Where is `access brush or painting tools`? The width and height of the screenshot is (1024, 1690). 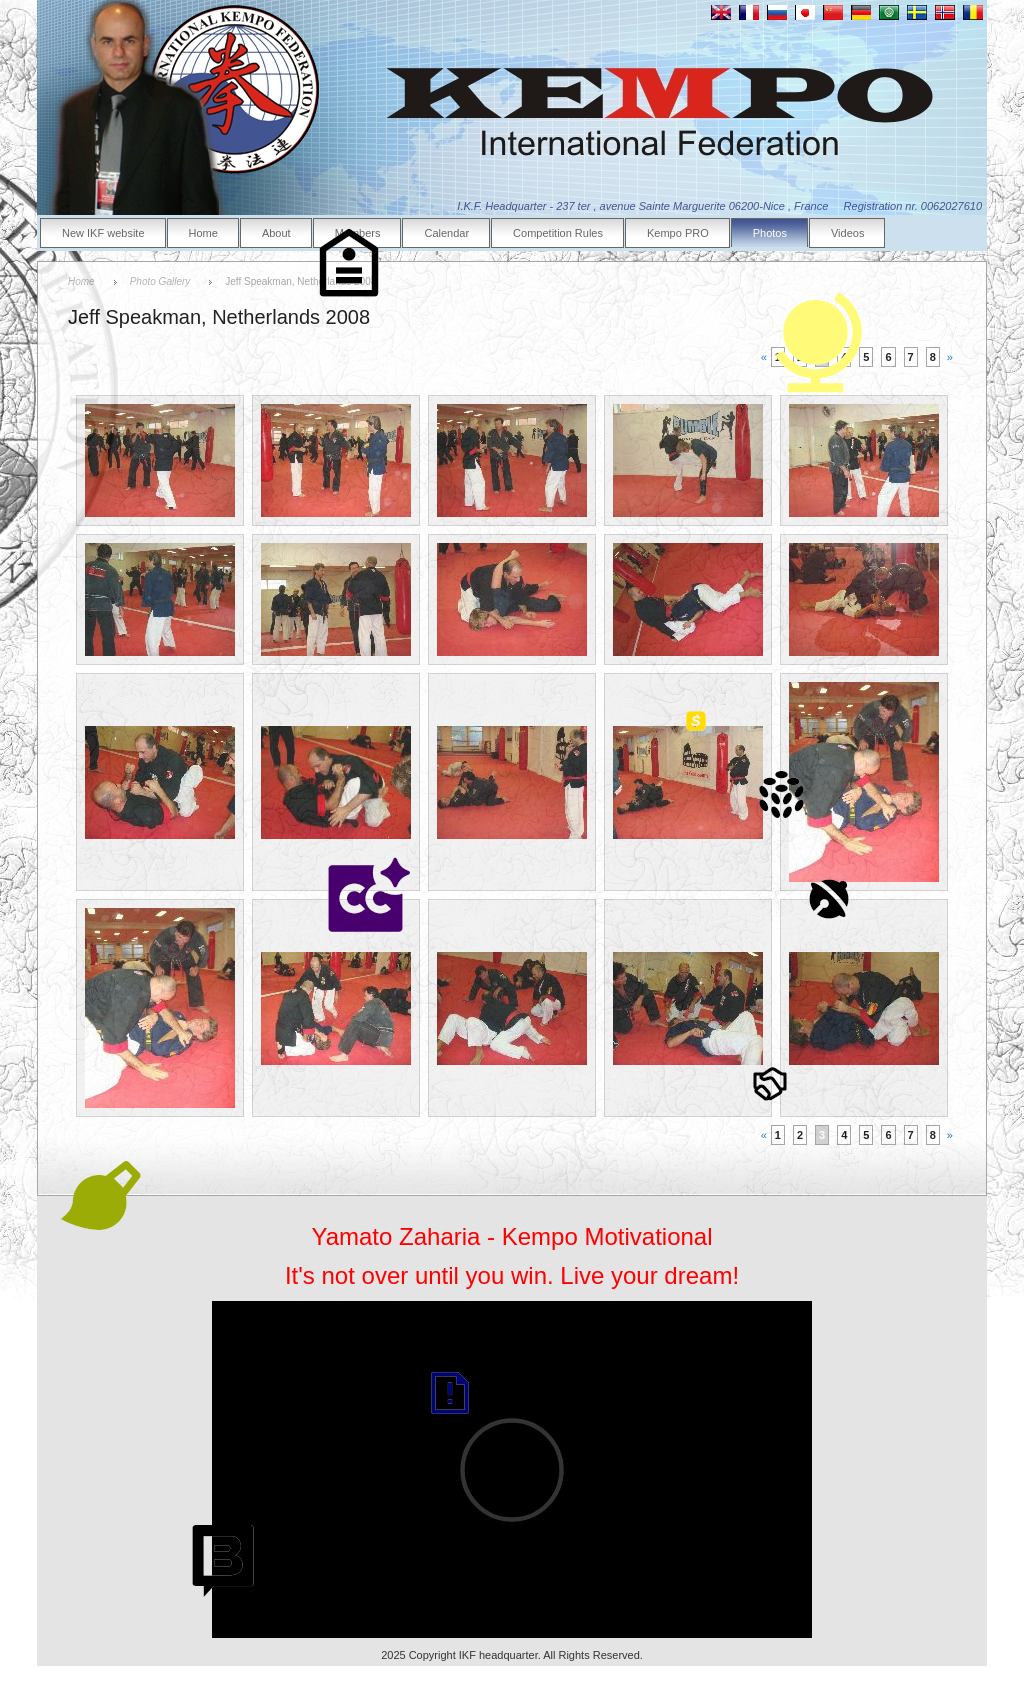 access brush or painting tools is located at coordinates (101, 1197).